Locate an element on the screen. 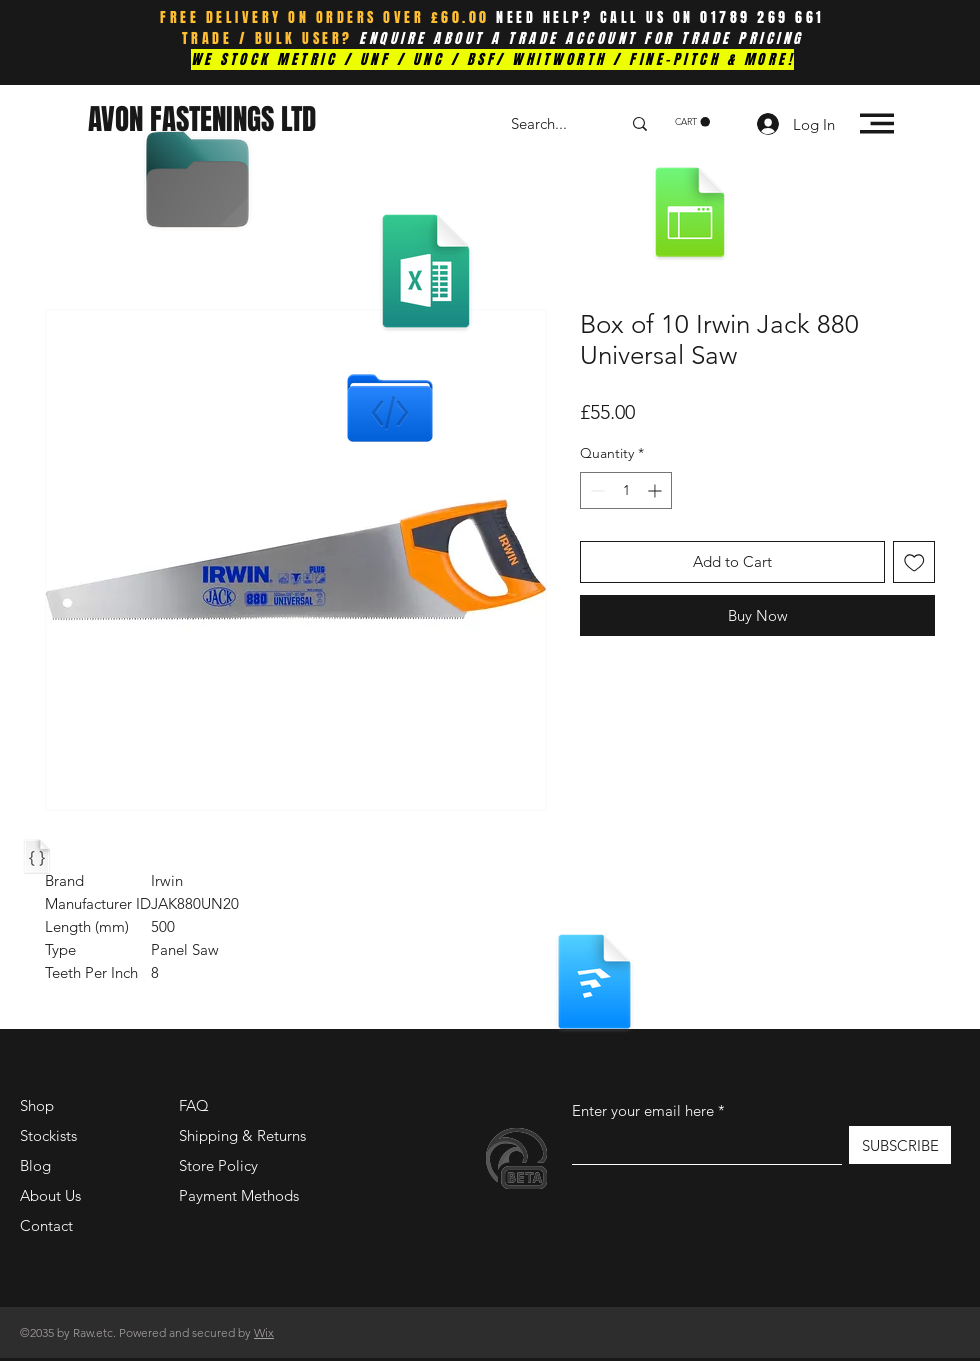 The image size is (980, 1361). open folder containing files is located at coordinates (197, 179).